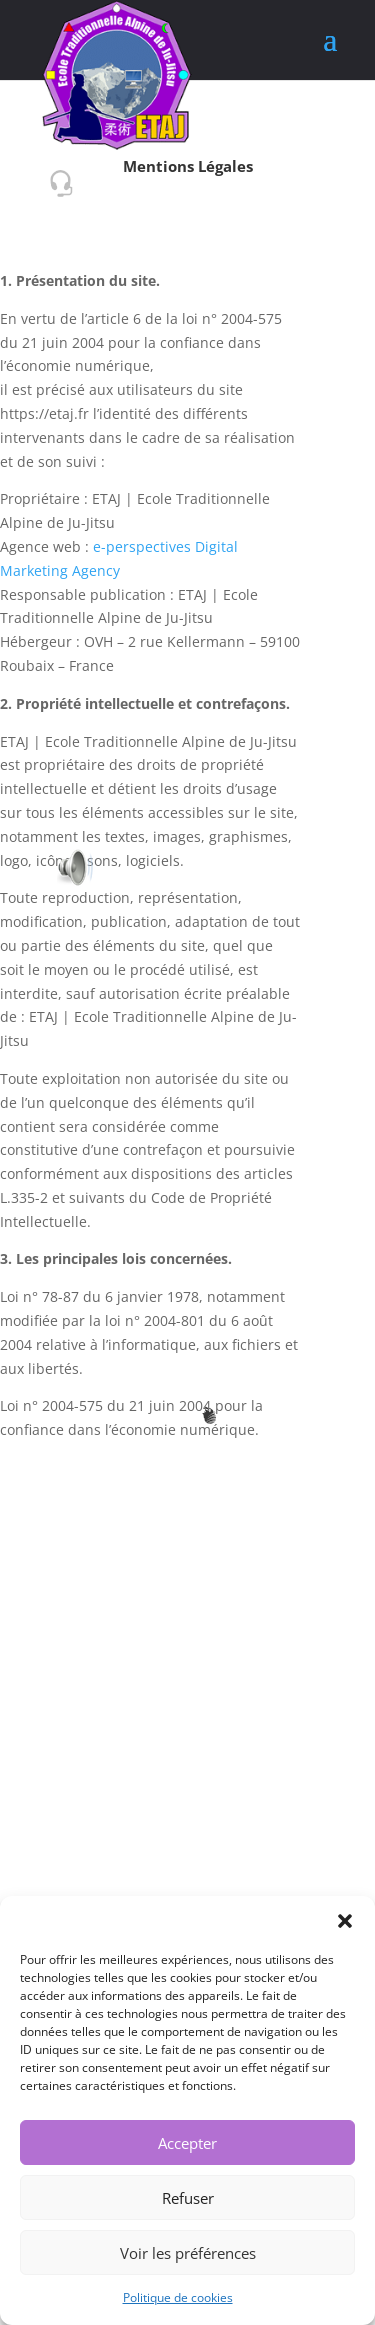  Describe the element at coordinates (76, 867) in the screenshot. I see `indicates medium volume level` at that location.